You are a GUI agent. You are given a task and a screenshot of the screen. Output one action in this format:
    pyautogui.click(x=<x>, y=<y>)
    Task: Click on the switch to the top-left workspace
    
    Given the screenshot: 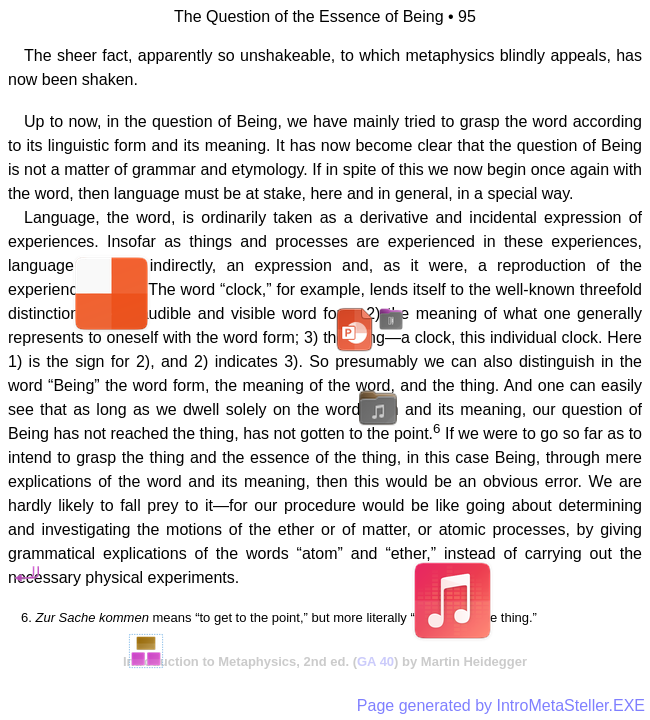 What is the action you would take?
    pyautogui.click(x=111, y=293)
    